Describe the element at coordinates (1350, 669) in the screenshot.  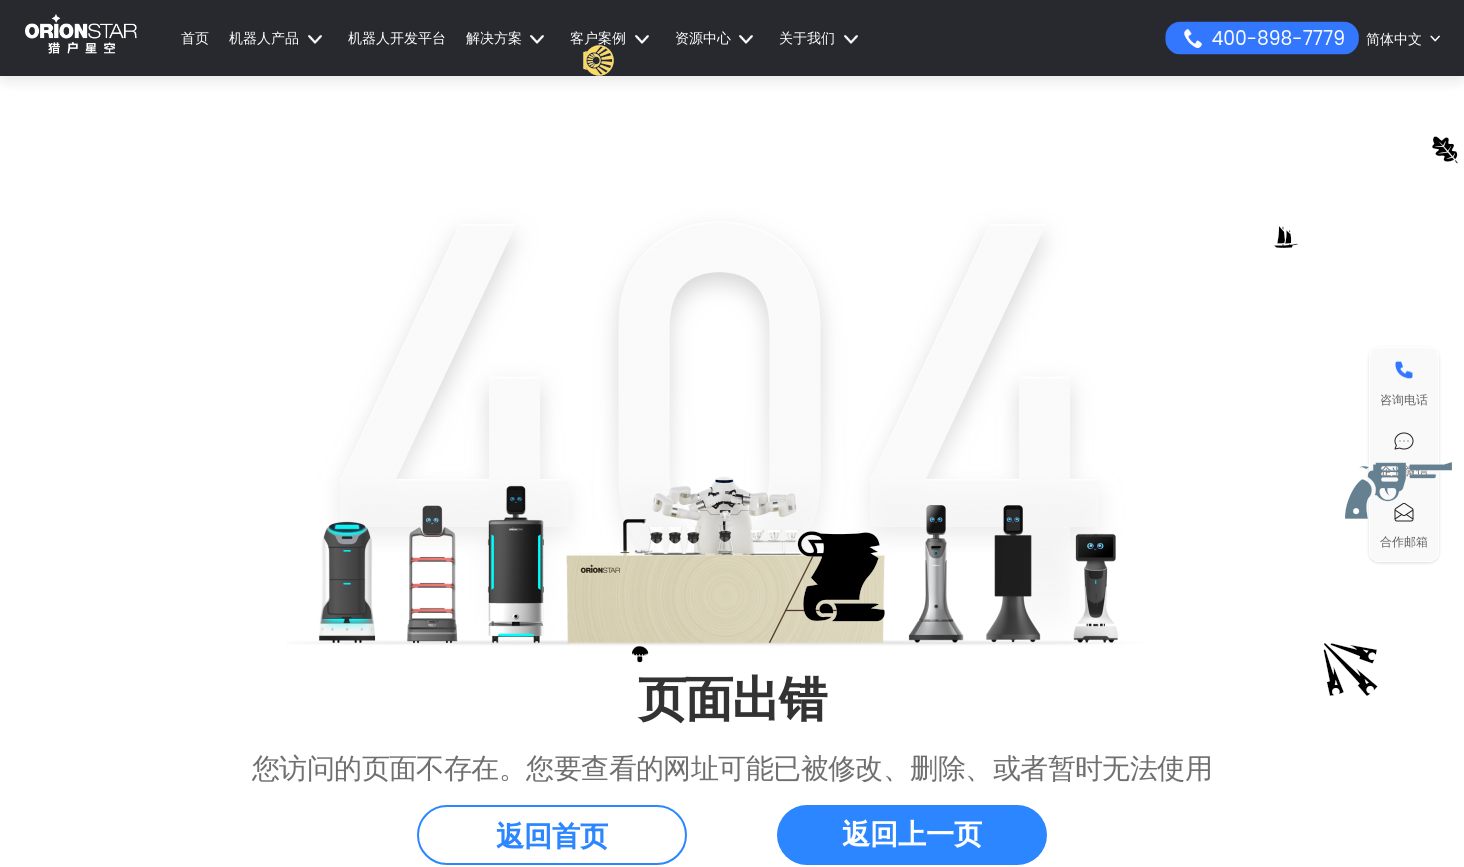
I see `activate multi-shot or spread attack ability` at that location.